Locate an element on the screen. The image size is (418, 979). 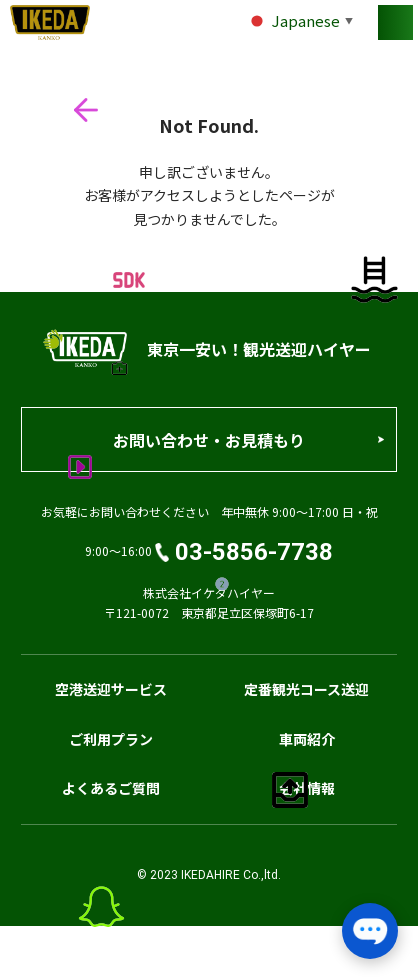
enable sign language interpretation is located at coordinates (53, 339).